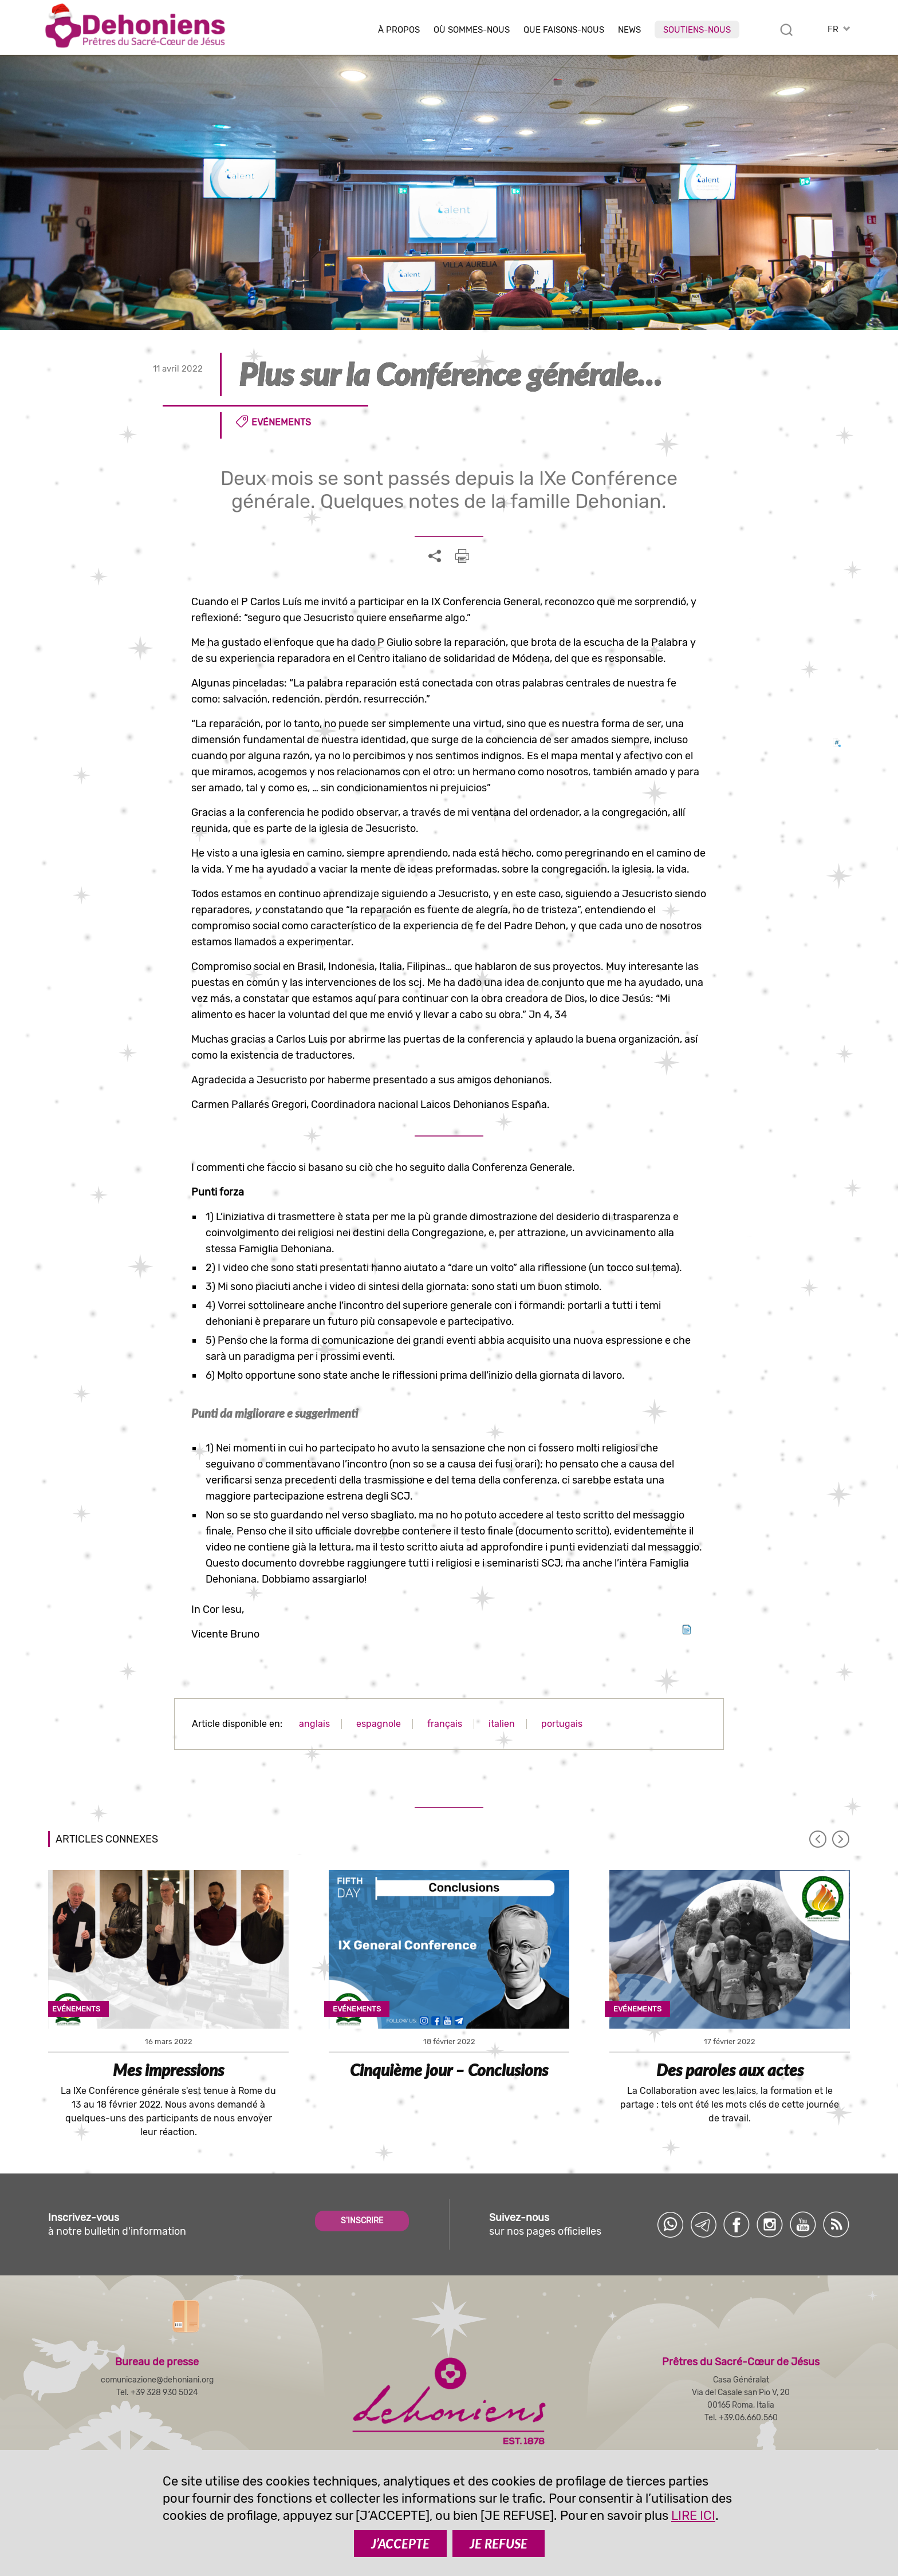 The width and height of the screenshot is (898, 2576). I want to click on open or edit a CSS stylesheet file, so click(837, 743).